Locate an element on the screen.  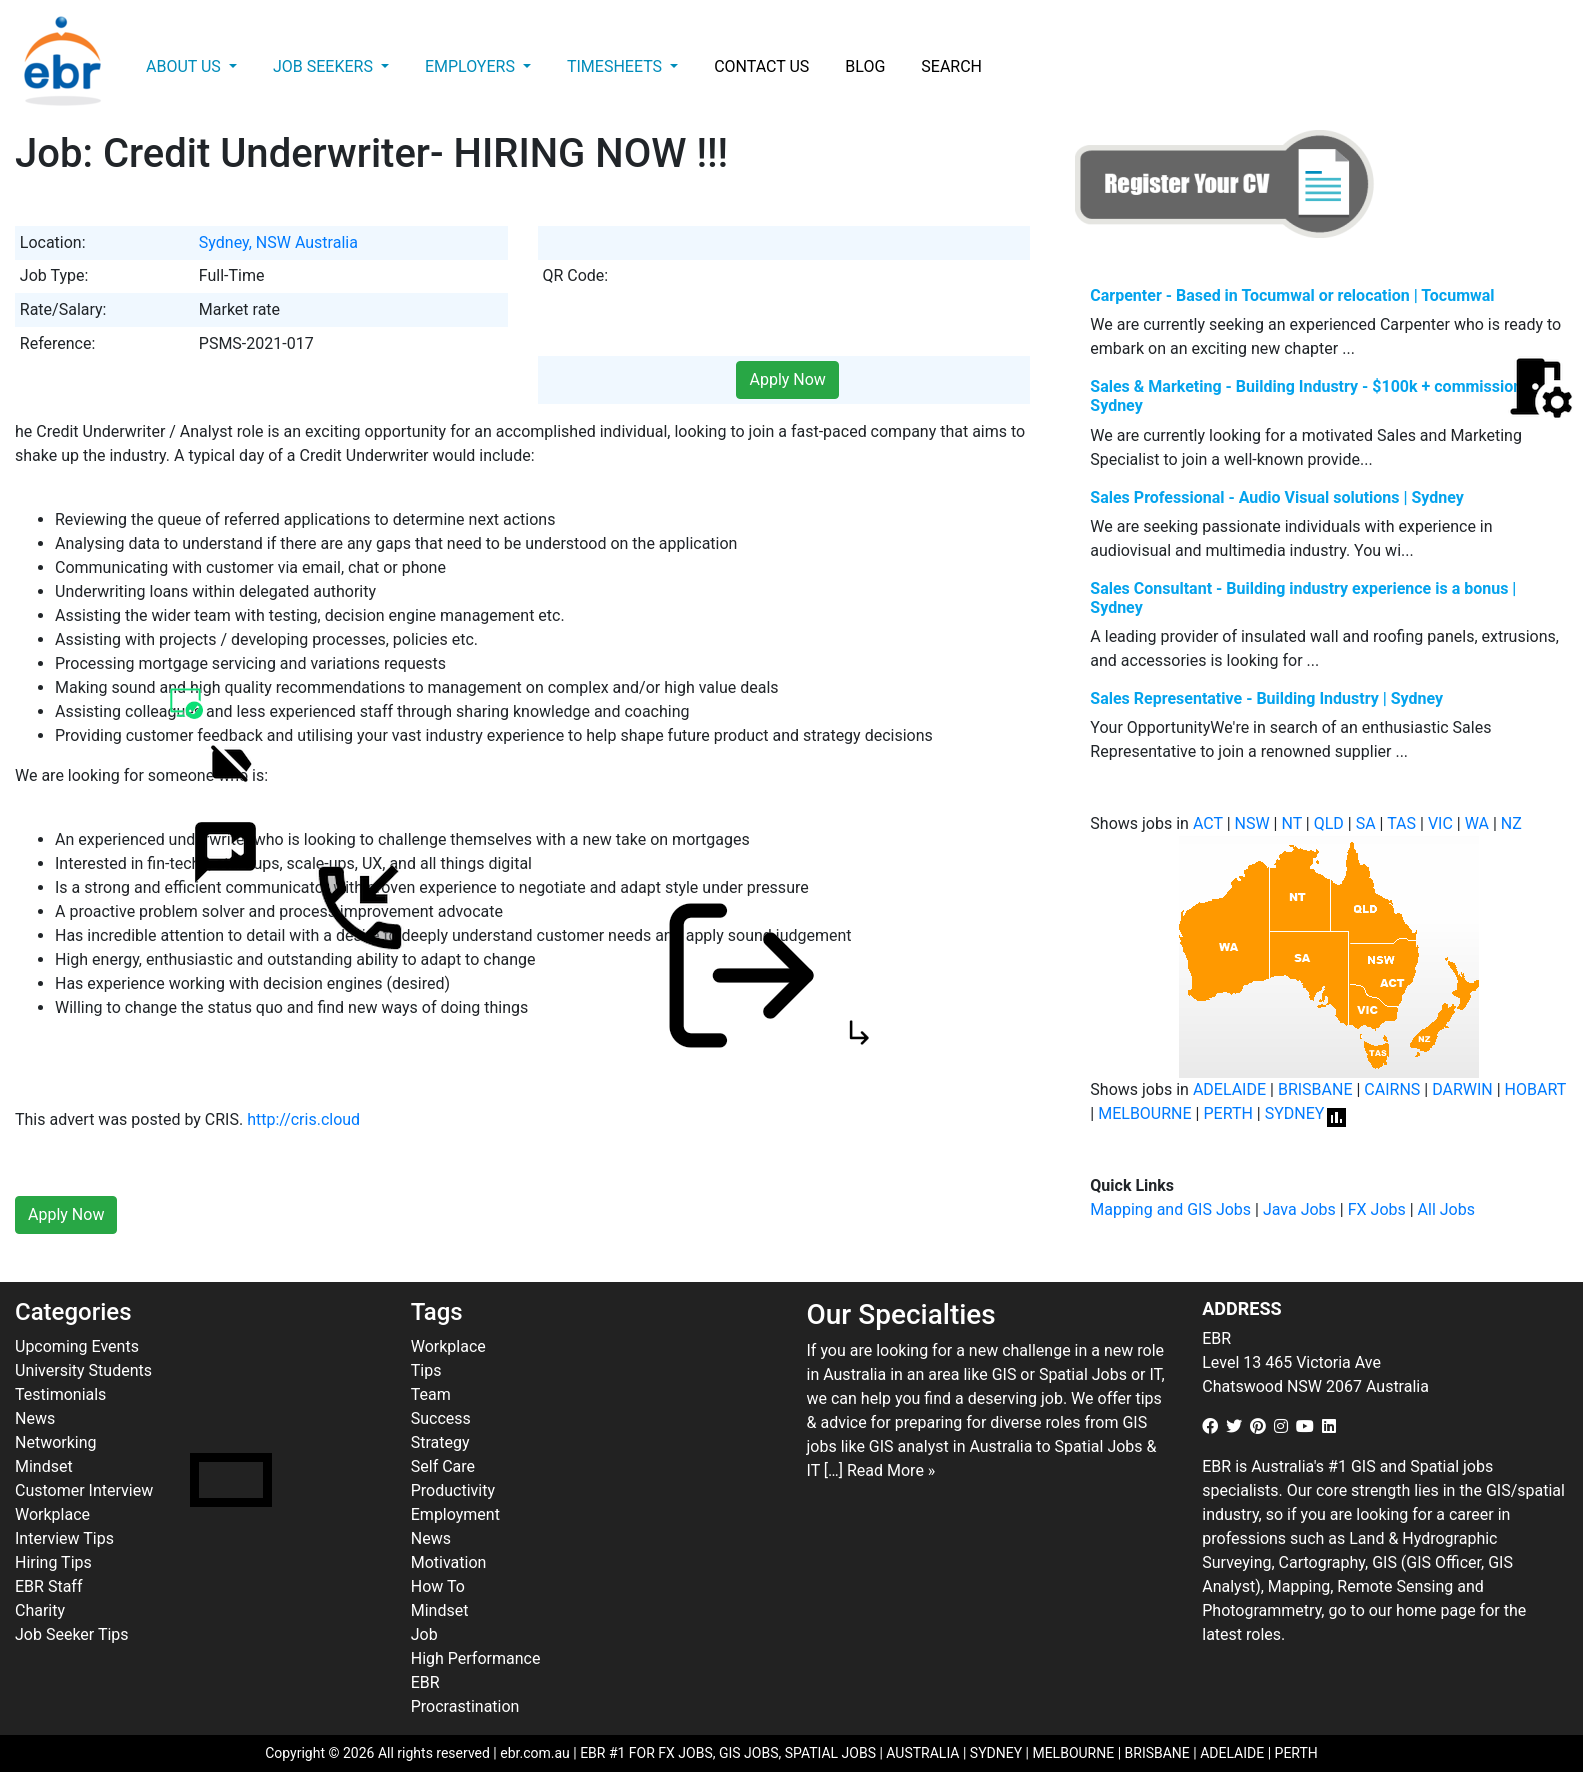
indicates an incoming call or callback request is located at coordinates (360, 908).